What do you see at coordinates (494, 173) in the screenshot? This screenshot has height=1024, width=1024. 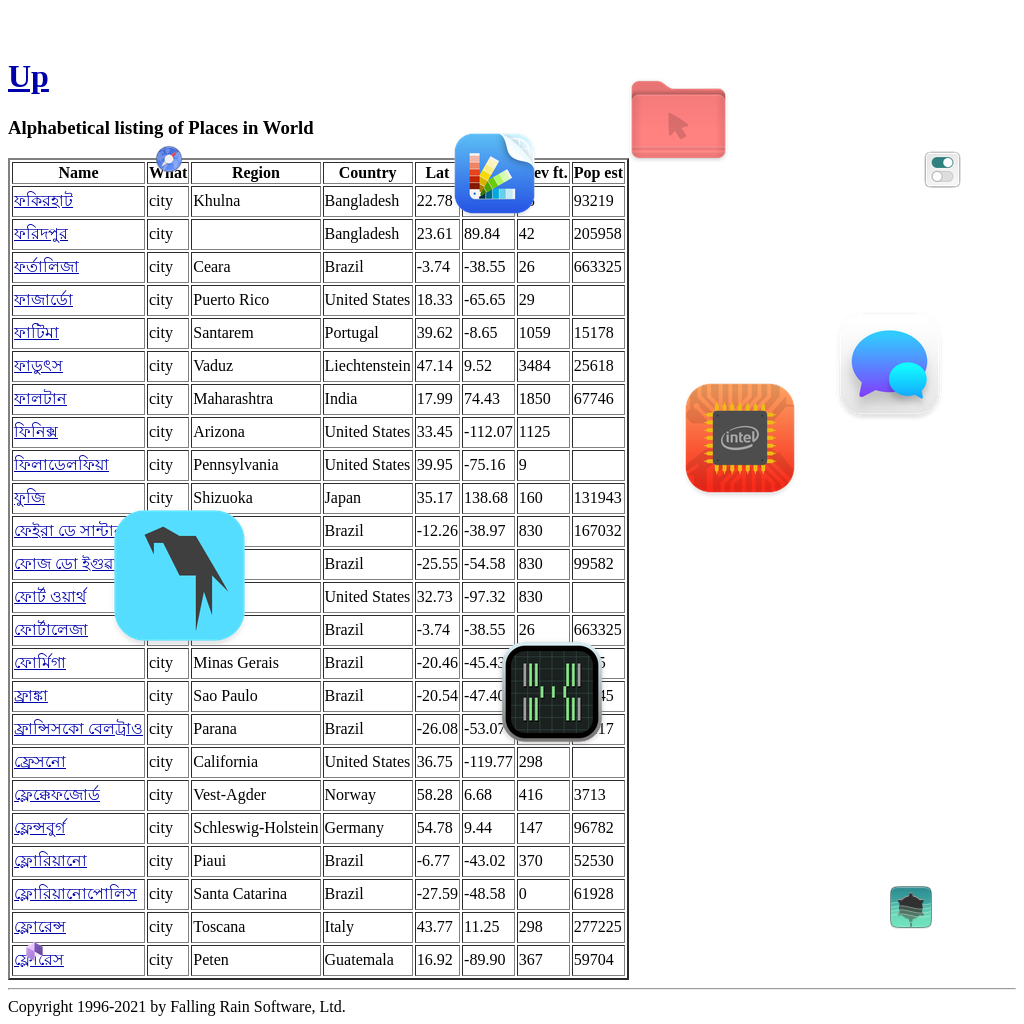 I see `open appearance and theme settings` at bounding box center [494, 173].